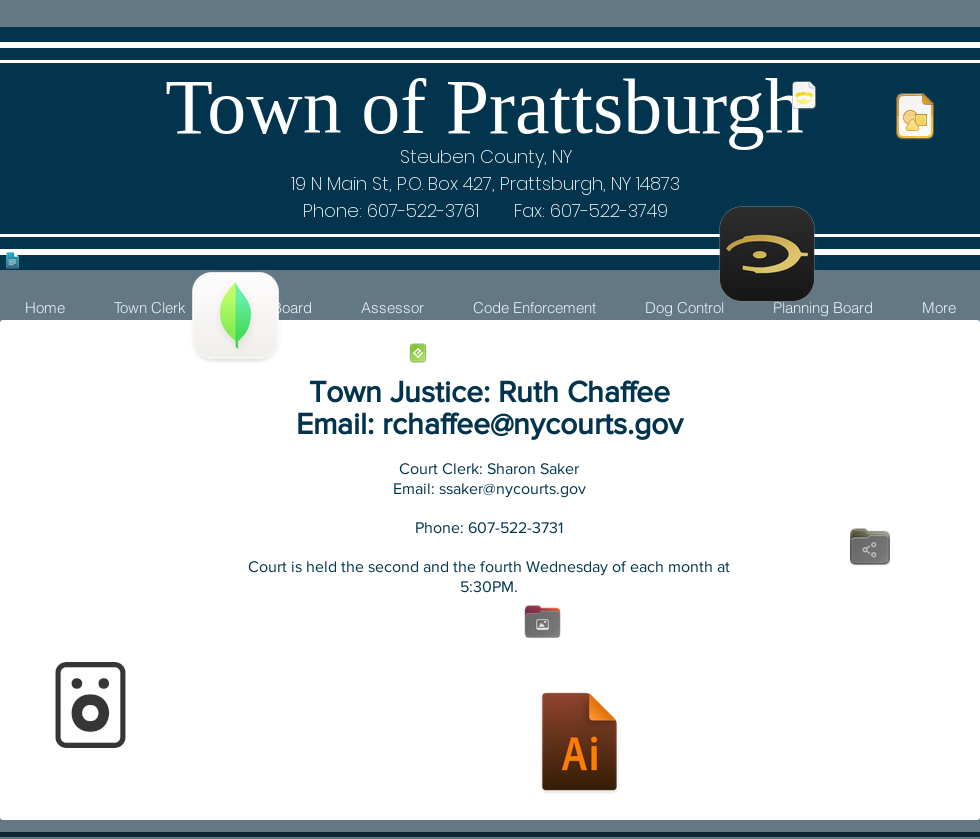  Describe the element at coordinates (870, 546) in the screenshot. I see `open public shared folder` at that location.